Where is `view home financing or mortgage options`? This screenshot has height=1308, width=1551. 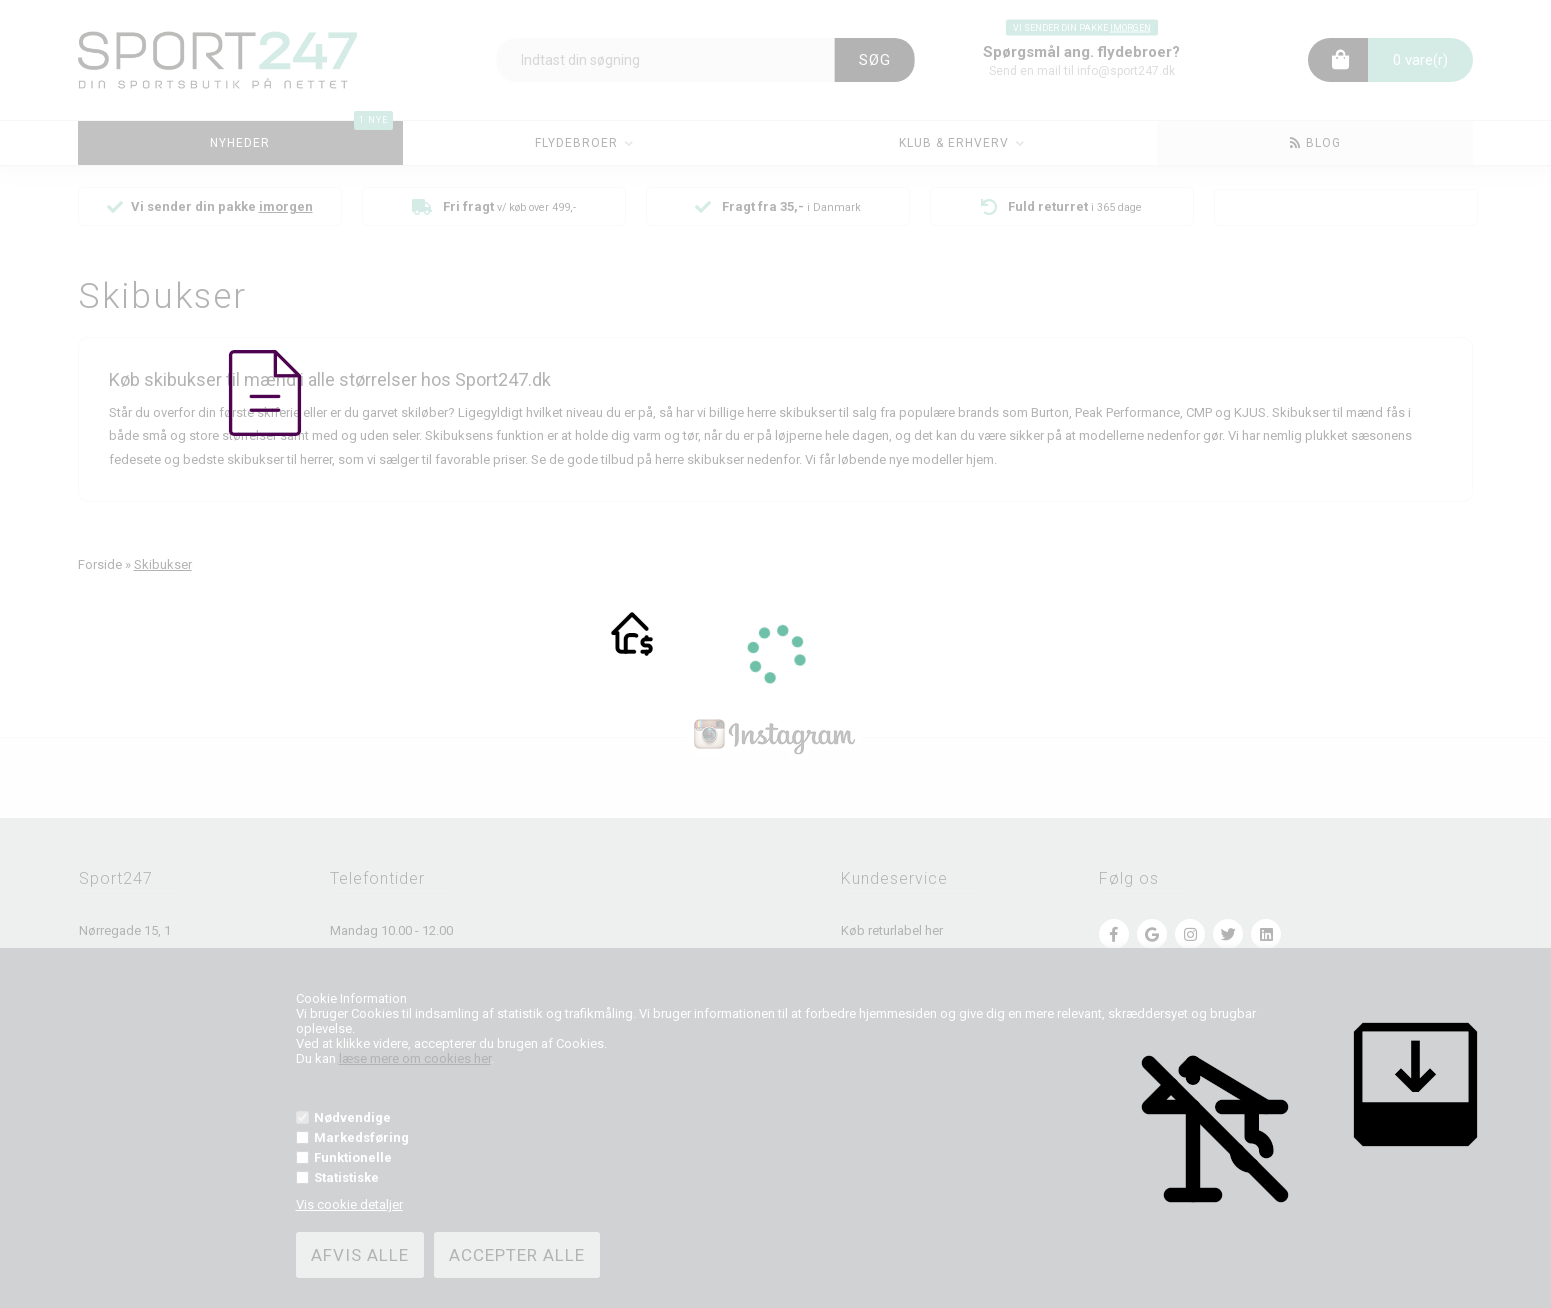 view home financing or mortgage options is located at coordinates (632, 633).